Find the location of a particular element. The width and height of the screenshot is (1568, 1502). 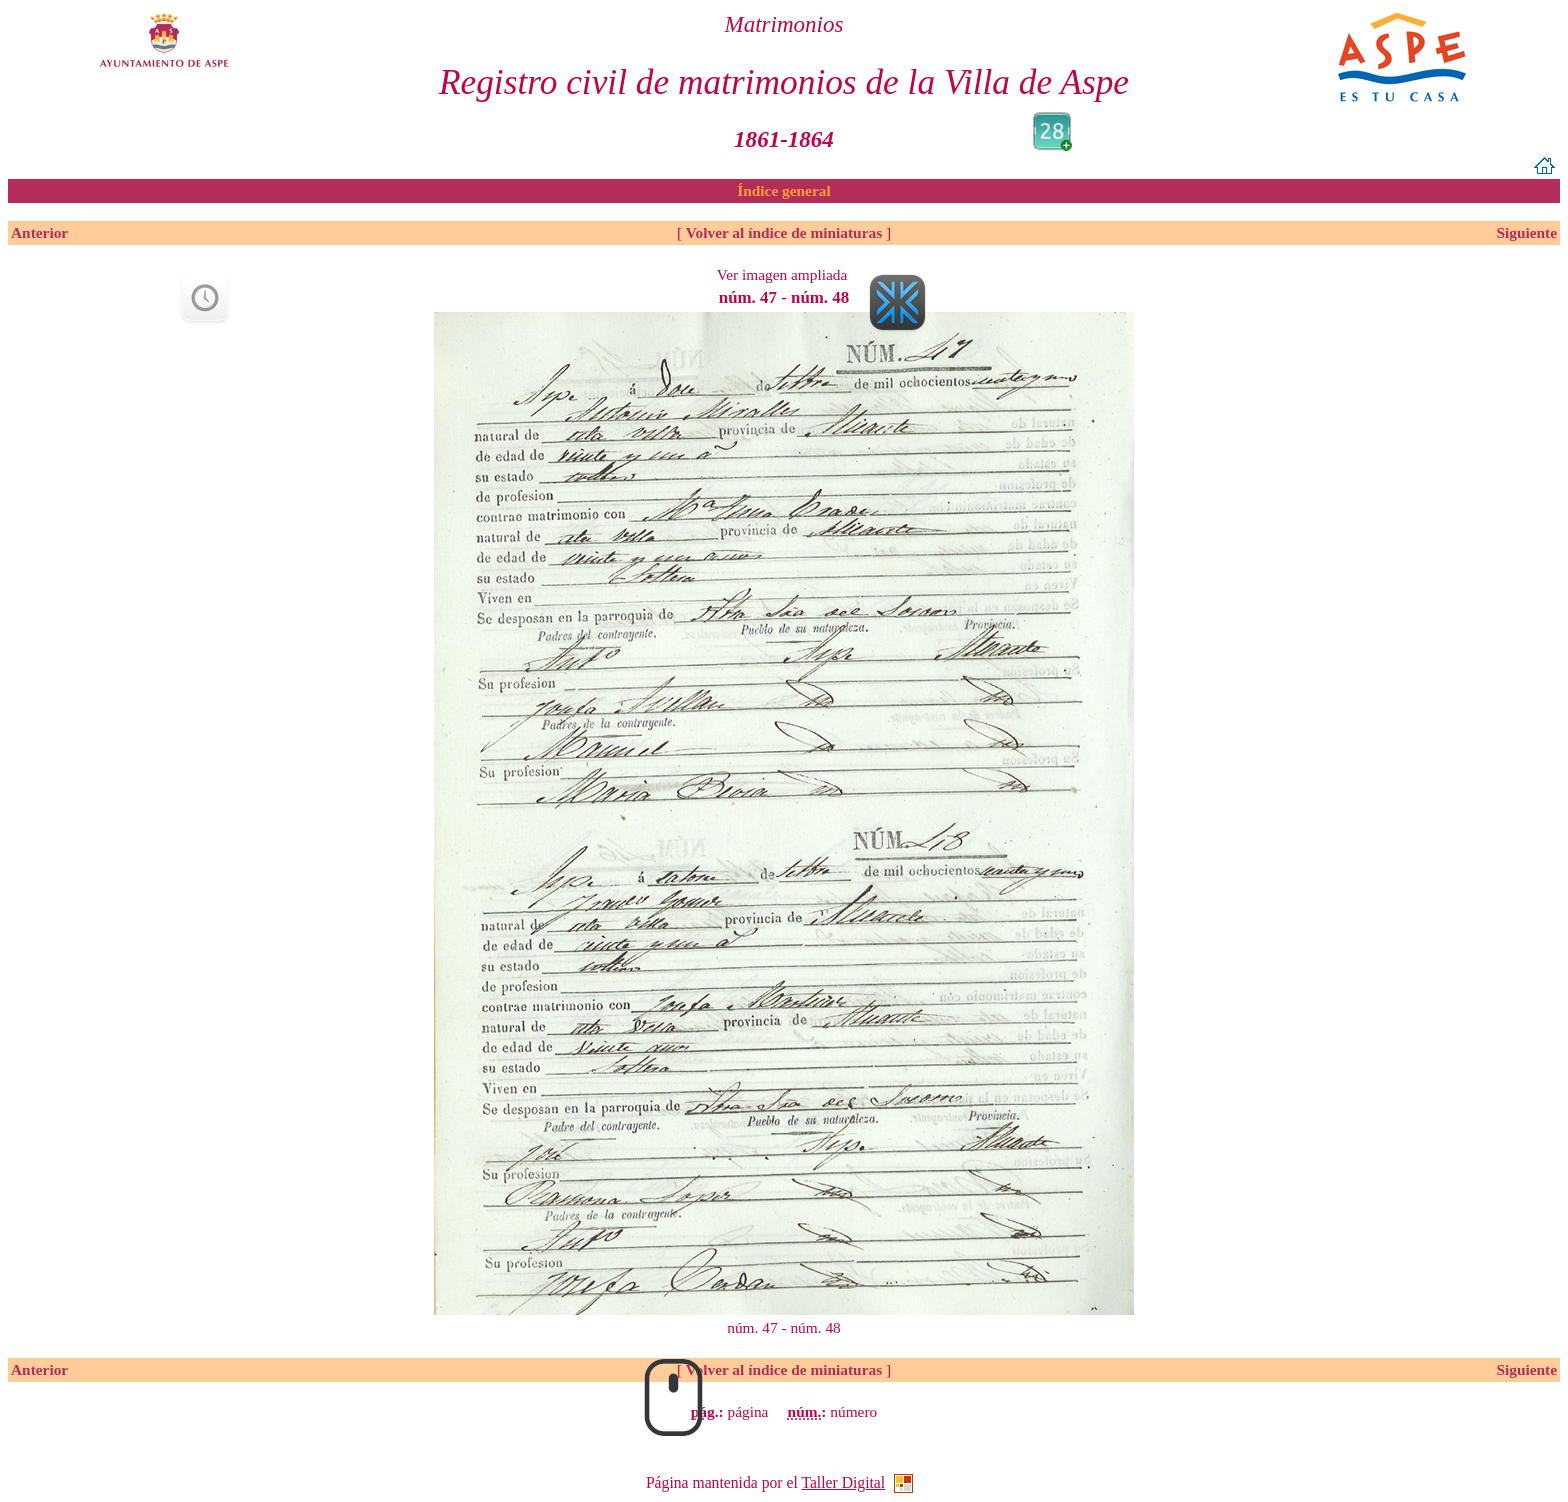

image is loading or processing is located at coordinates (205, 298).